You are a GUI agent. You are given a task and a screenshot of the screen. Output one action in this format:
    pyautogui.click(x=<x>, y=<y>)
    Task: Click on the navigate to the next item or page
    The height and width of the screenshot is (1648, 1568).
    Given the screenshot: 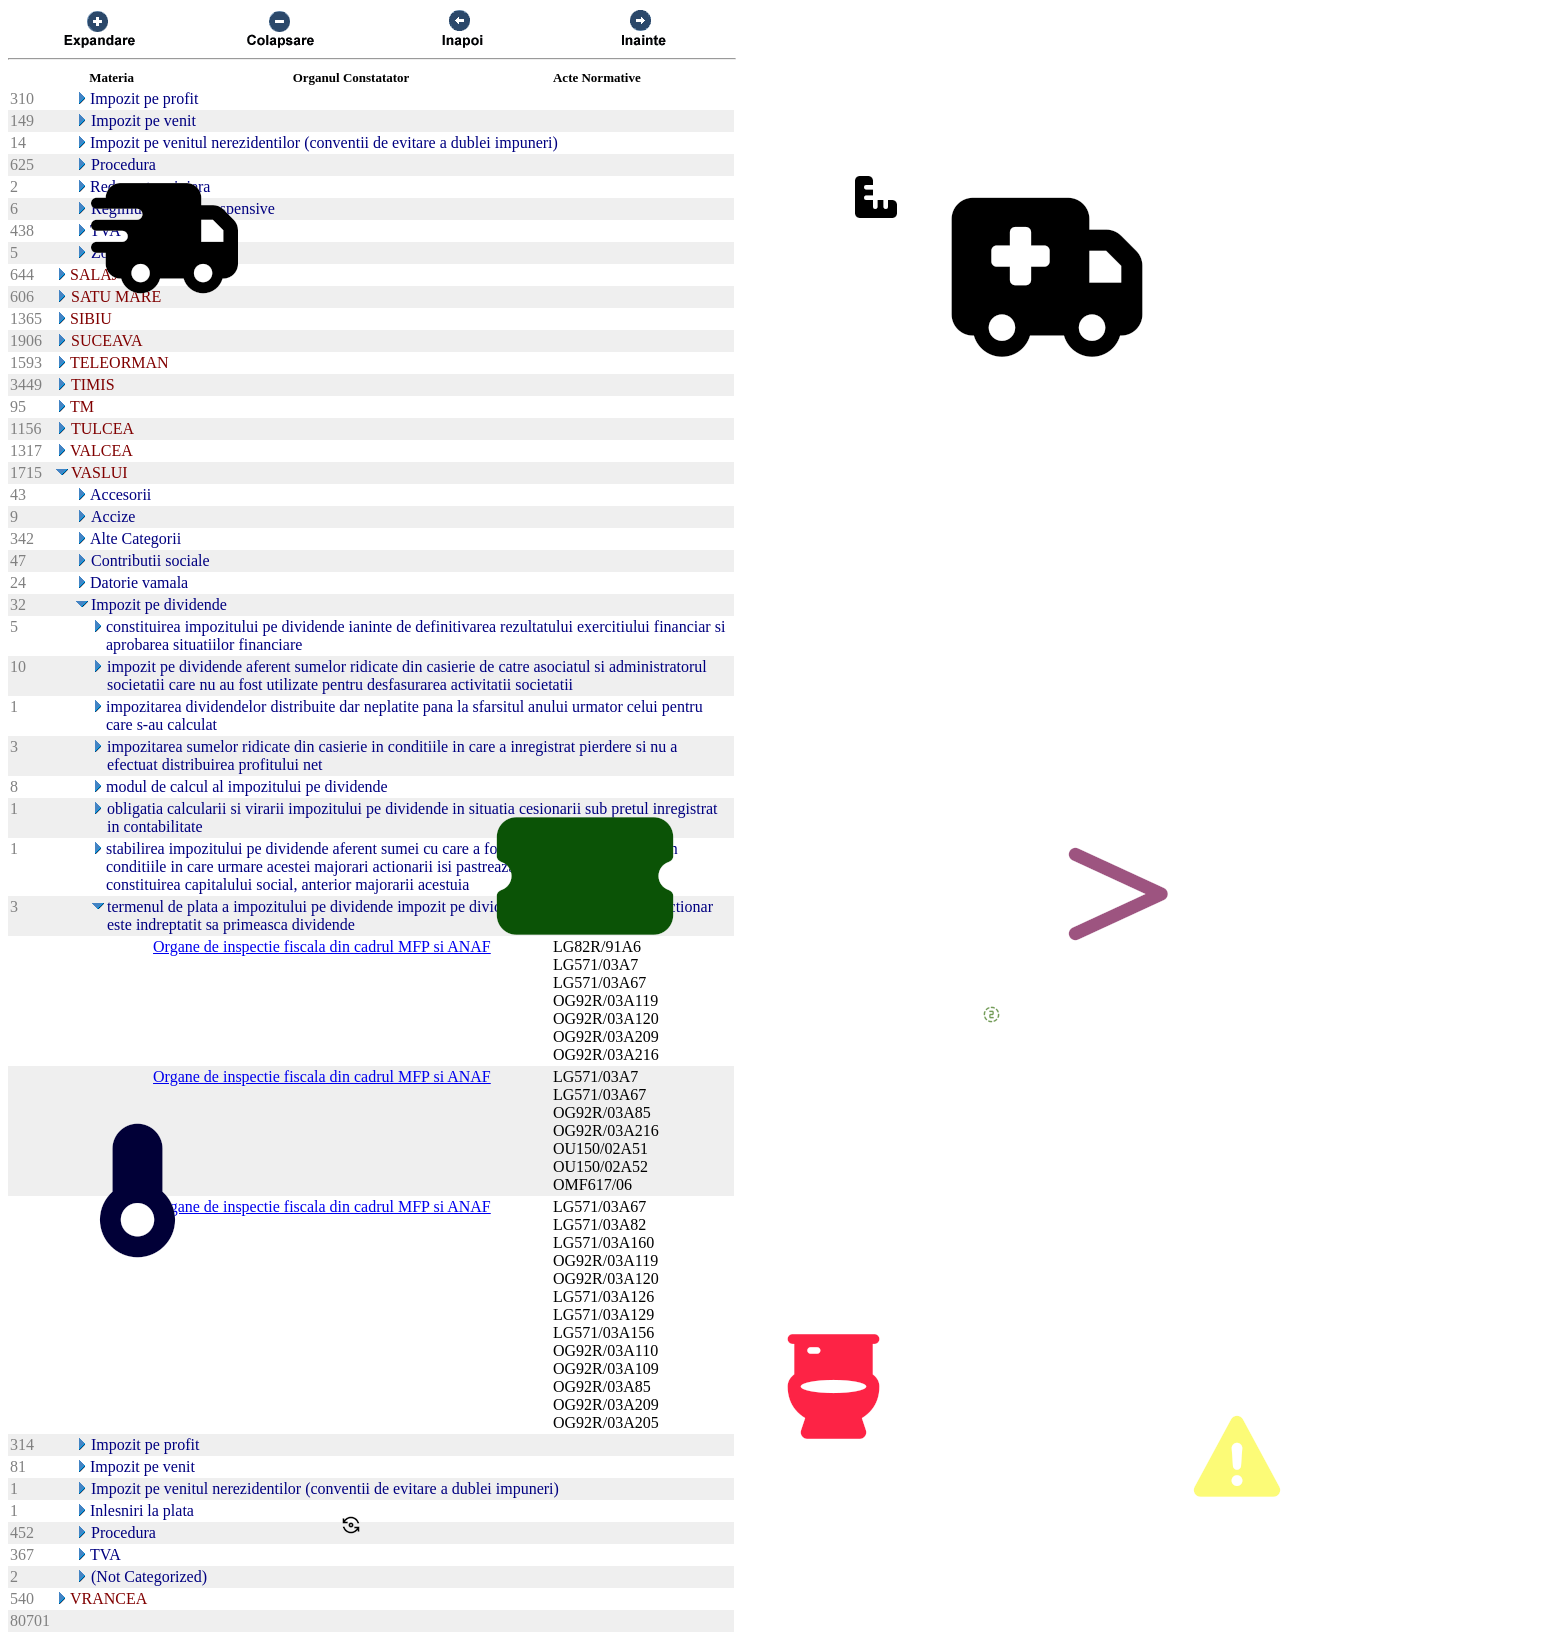 What is the action you would take?
    pyautogui.click(x=1115, y=894)
    